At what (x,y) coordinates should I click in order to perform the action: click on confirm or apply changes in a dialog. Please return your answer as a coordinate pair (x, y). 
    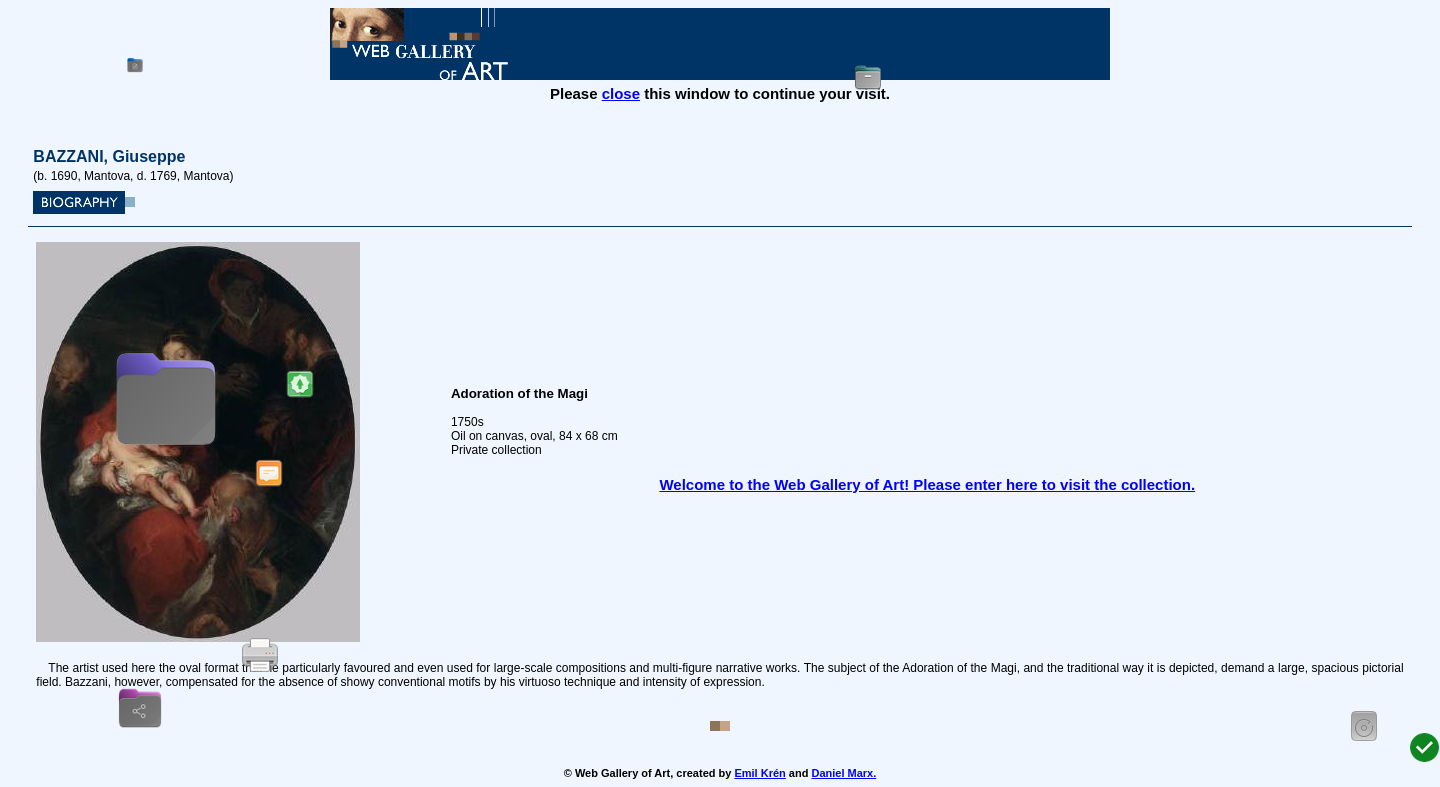
    Looking at the image, I should click on (1424, 747).